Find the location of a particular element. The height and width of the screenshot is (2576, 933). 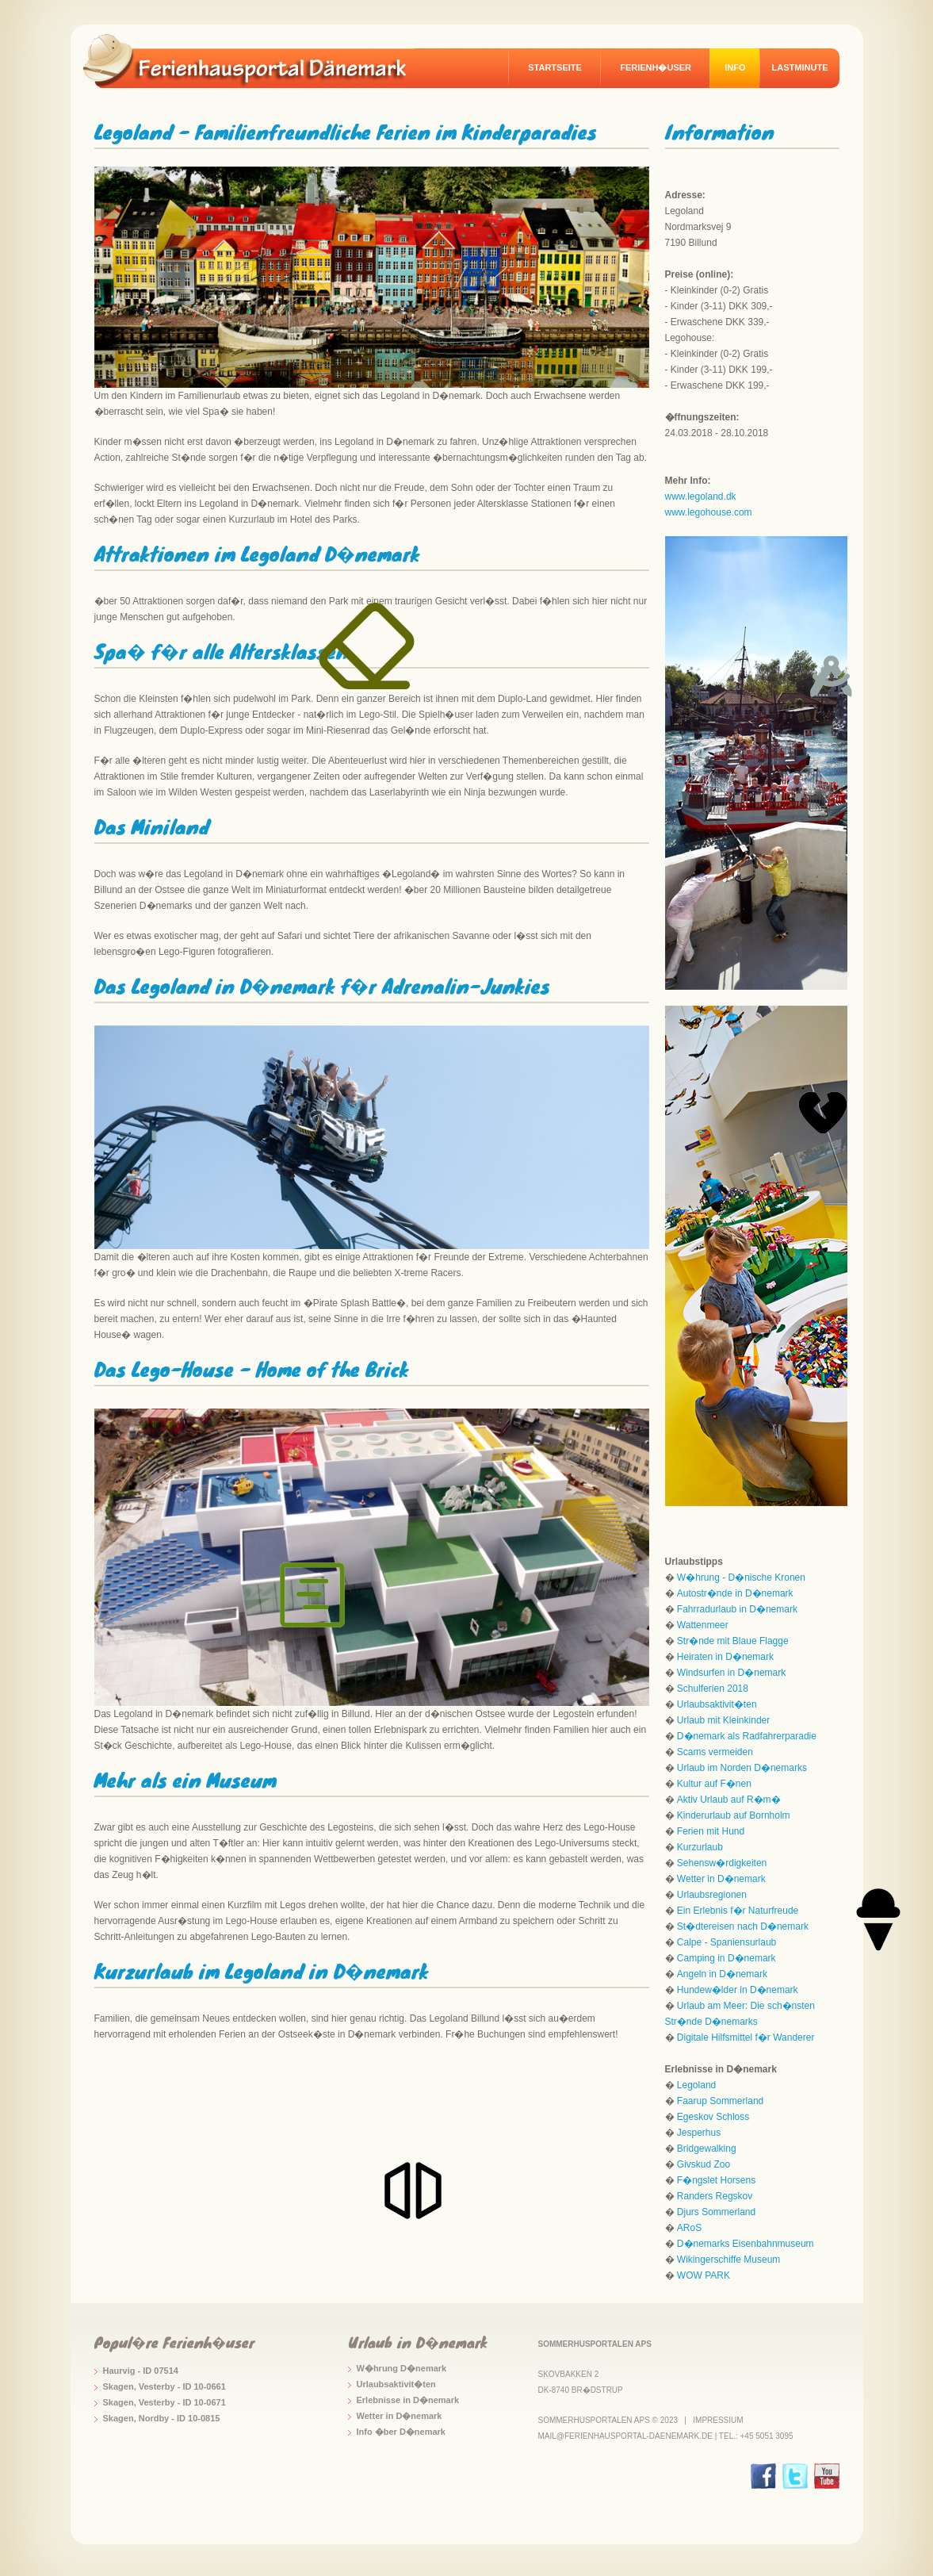

unlike or remove from favorites is located at coordinates (823, 1113).